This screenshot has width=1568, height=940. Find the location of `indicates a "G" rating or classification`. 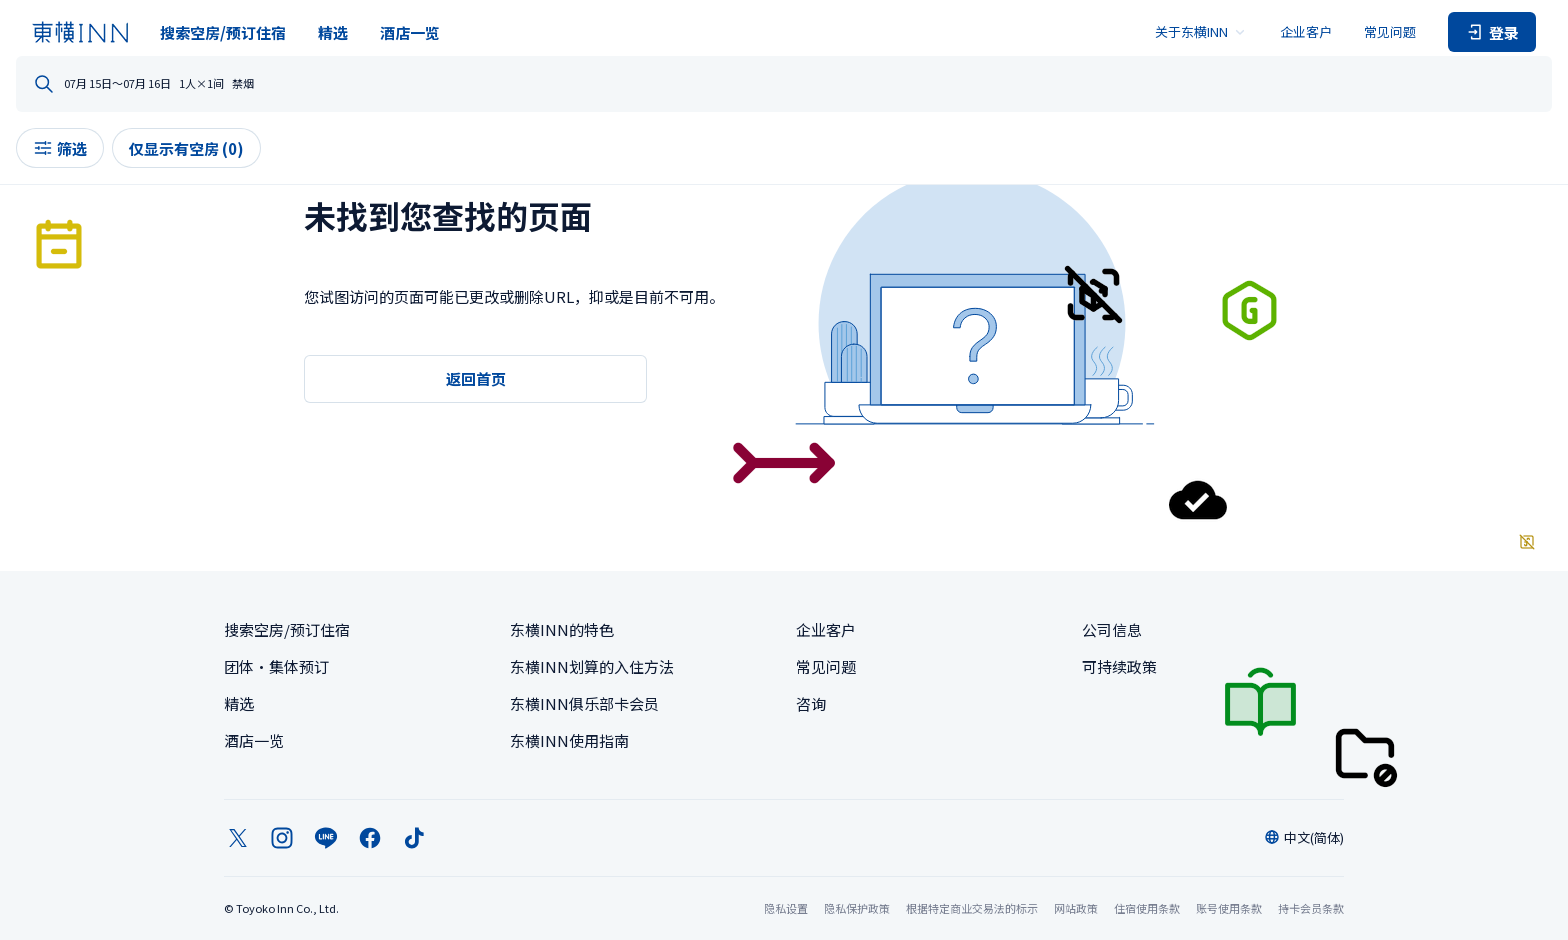

indicates a "G" rating or classification is located at coordinates (1249, 310).